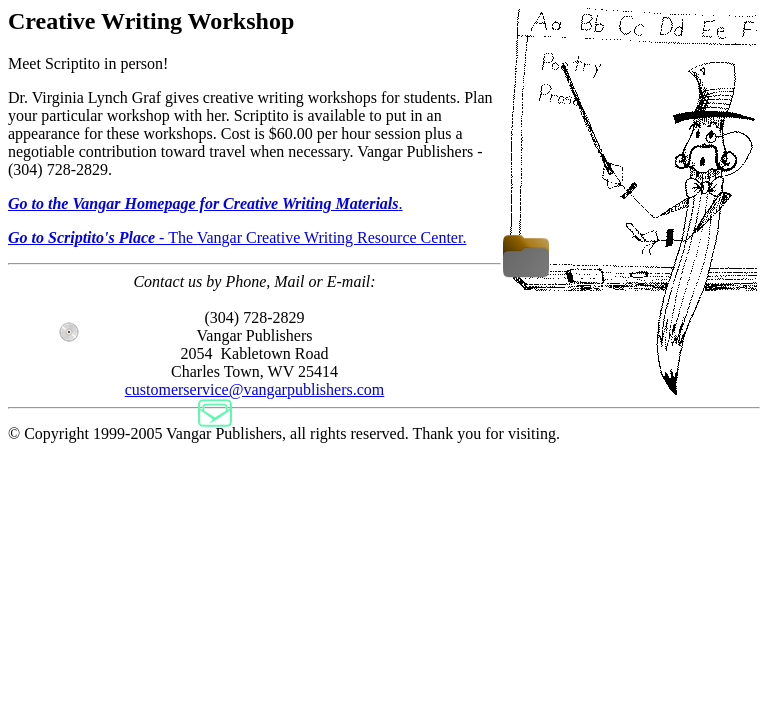 The image size is (768, 720). Describe the element at coordinates (69, 332) in the screenshot. I see `indicates a CD/DVD drive or optical media device` at that location.